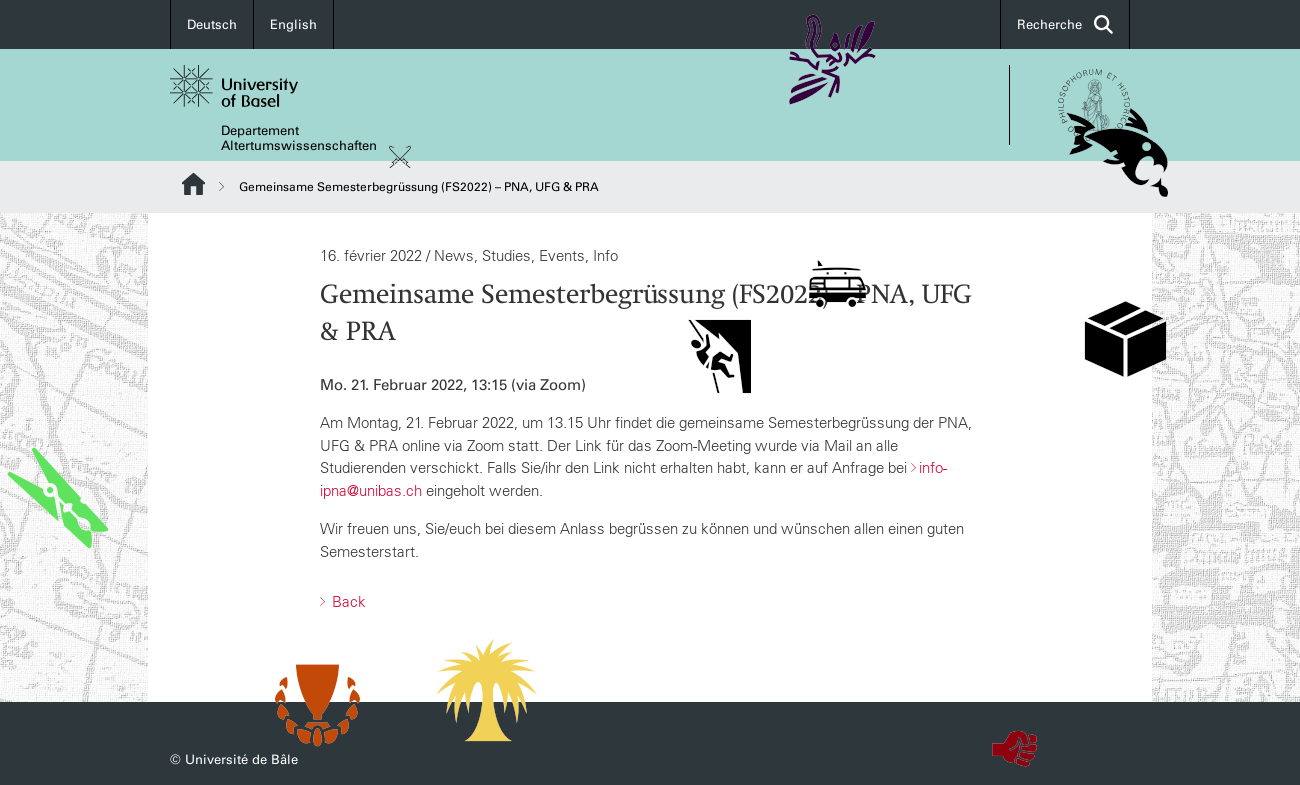 Image resolution: width=1300 pixels, height=785 pixels. I want to click on access mountain climbing or rock climbing activities, so click(714, 356).